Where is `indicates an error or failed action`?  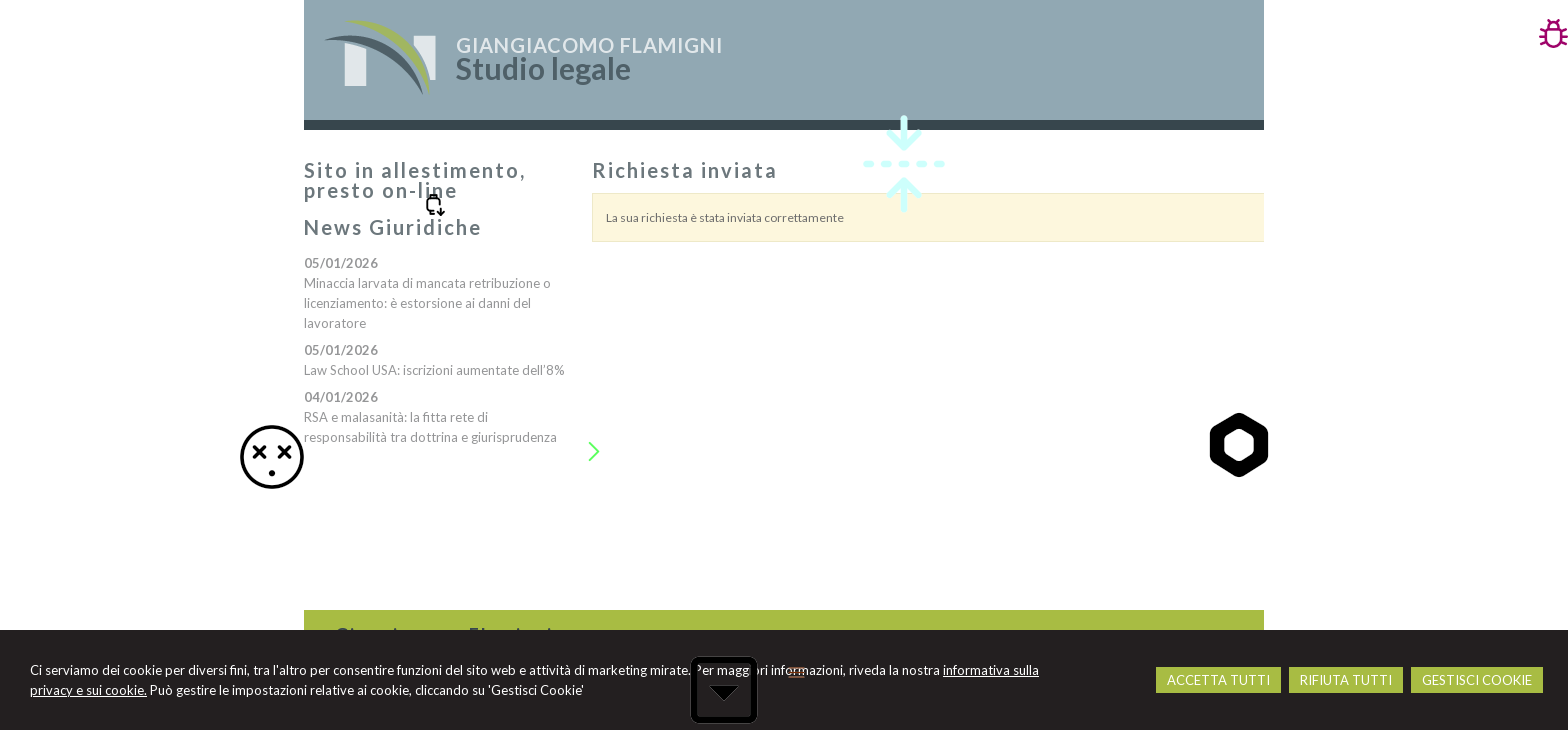 indicates an error or failed action is located at coordinates (272, 457).